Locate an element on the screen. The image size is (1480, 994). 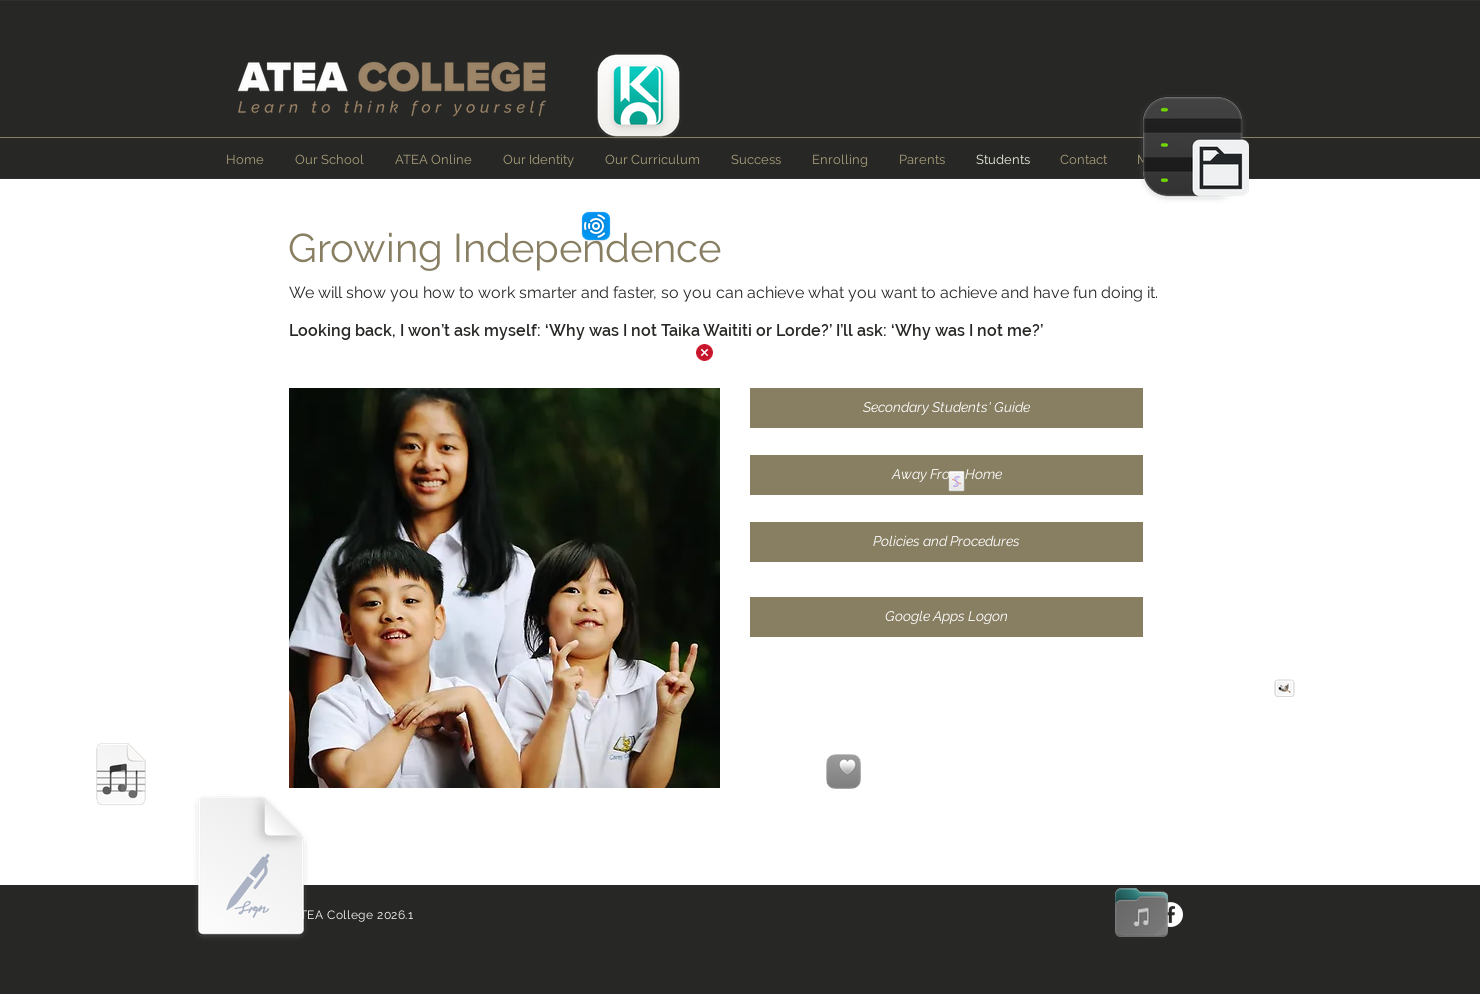
open ubuntu studio application is located at coordinates (596, 226).